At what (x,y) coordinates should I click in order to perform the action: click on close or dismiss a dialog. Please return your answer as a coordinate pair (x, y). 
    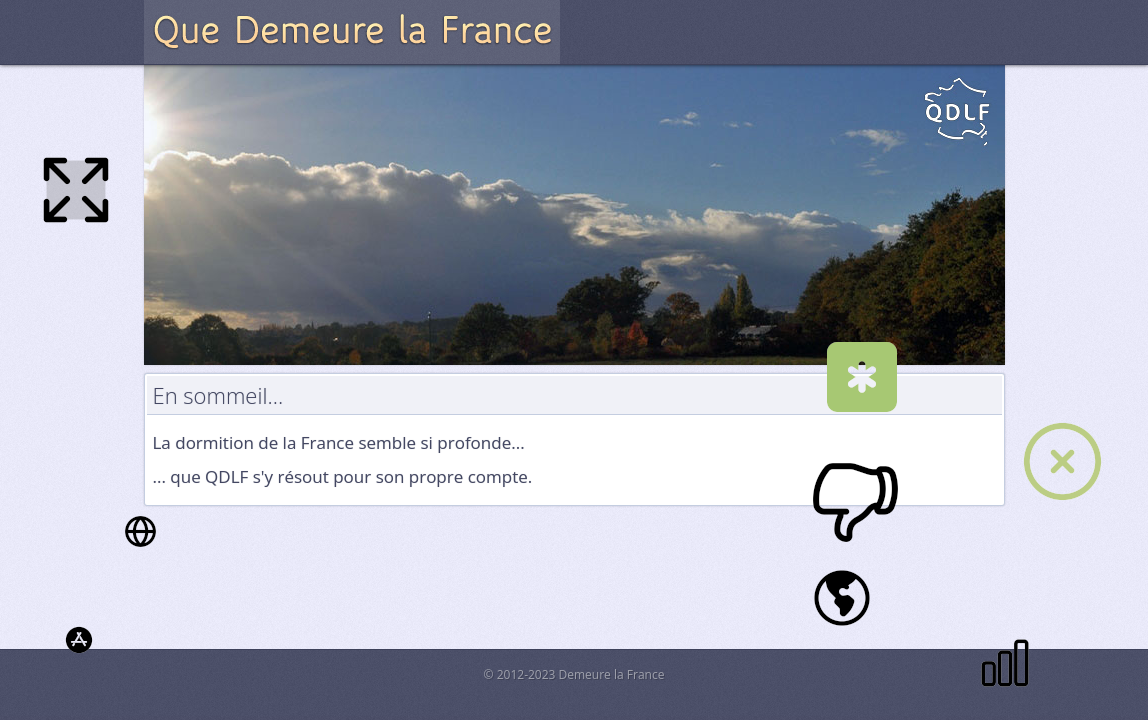
    Looking at the image, I should click on (1062, 461).